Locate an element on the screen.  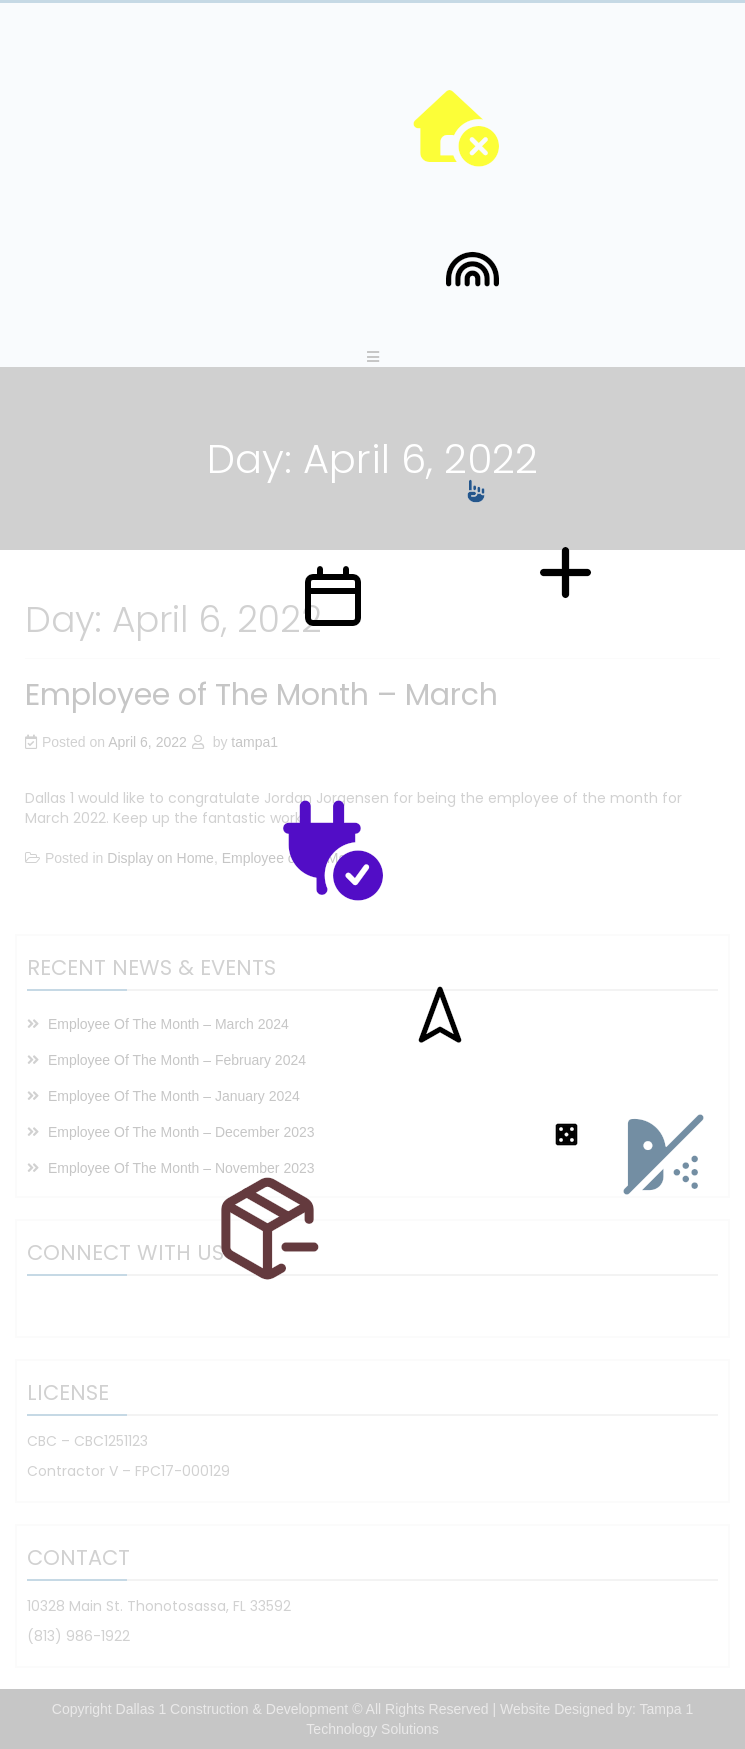
indicates coughing is prohibited in this area is located at coordinates (663, 1154).